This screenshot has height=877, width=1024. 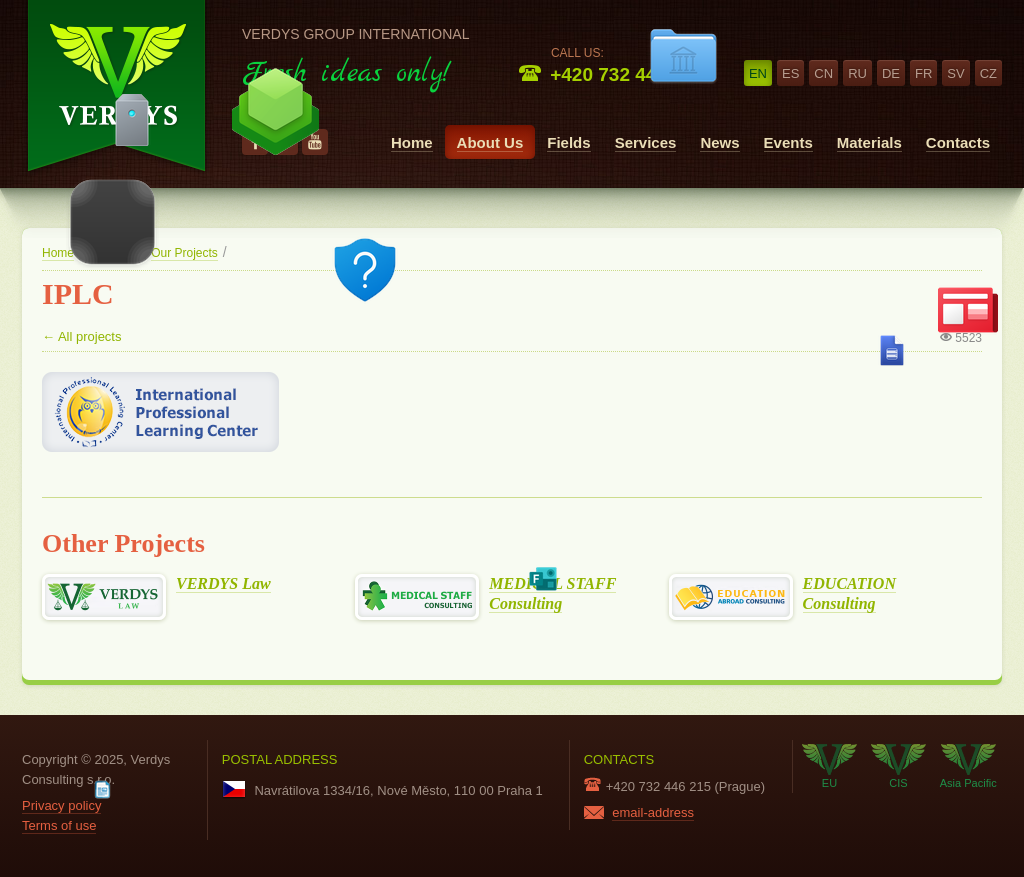 What do you see at coordinates (132, 120) in the screenshot?
I see `view computer or system hardware information` at bounding box center [132, 120].